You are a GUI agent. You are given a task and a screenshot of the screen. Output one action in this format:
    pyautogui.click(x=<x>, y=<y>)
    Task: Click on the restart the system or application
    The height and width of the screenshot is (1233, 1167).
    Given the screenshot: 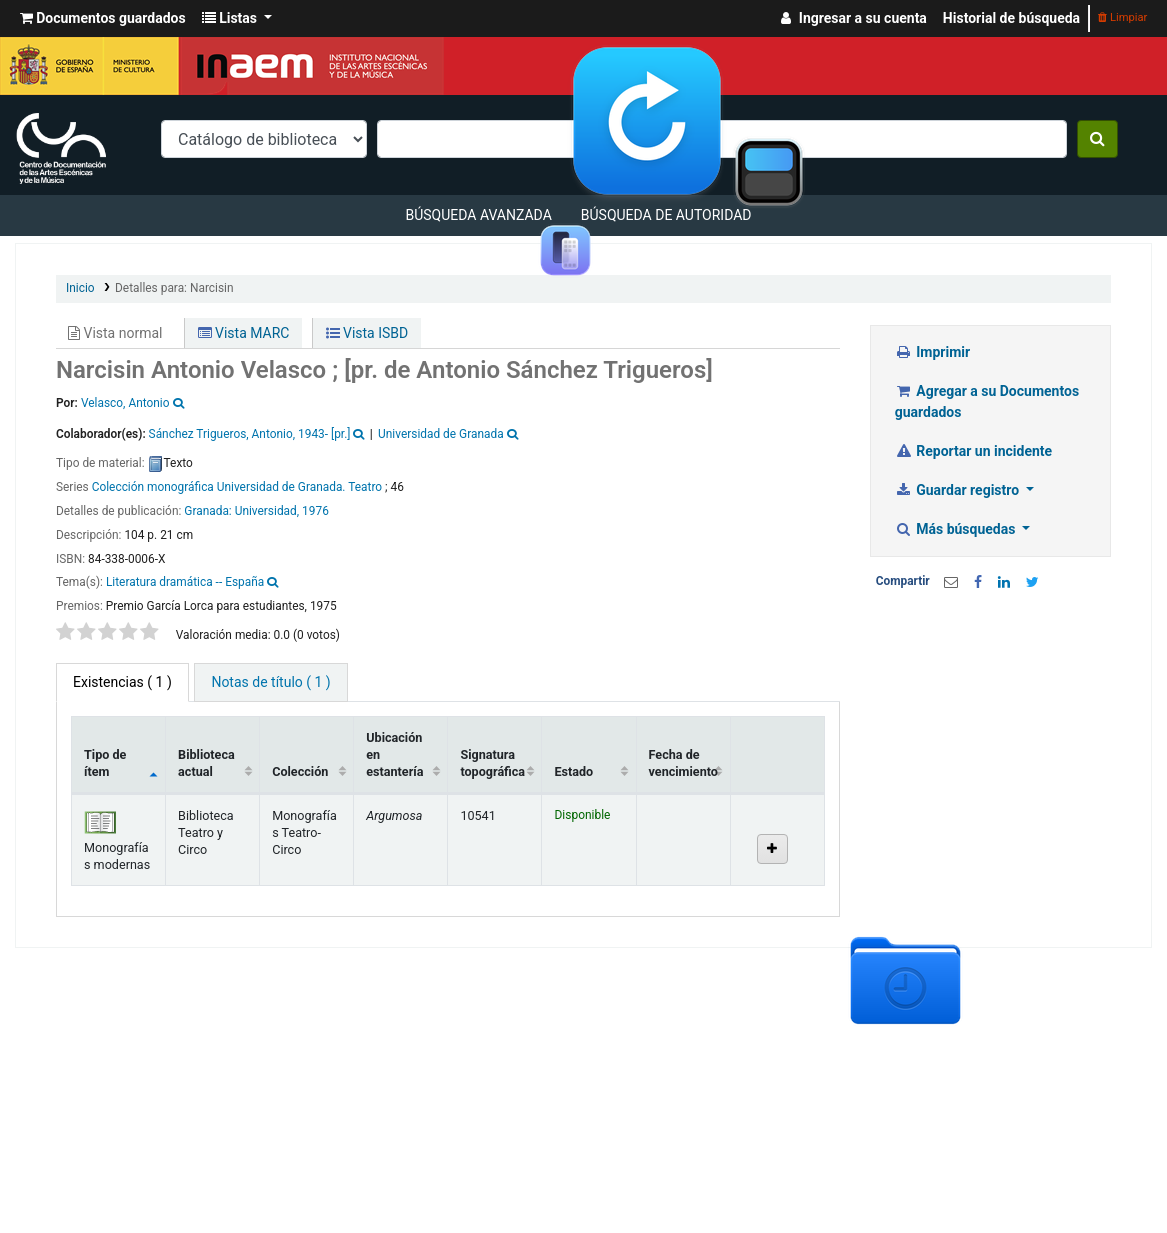 What is the action you would take?
    pyautogui.click(x=647, y=121)
    